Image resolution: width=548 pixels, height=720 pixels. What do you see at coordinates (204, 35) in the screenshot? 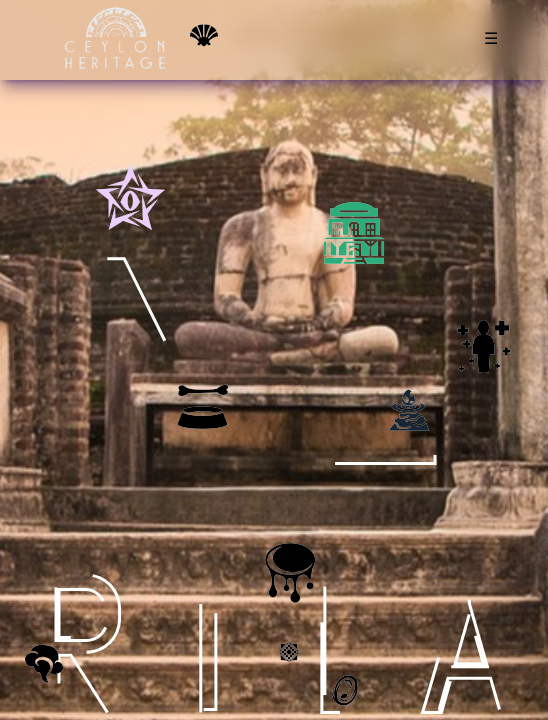
I see `seafood or shellfish category indicator` at bounding box center [204, 35].